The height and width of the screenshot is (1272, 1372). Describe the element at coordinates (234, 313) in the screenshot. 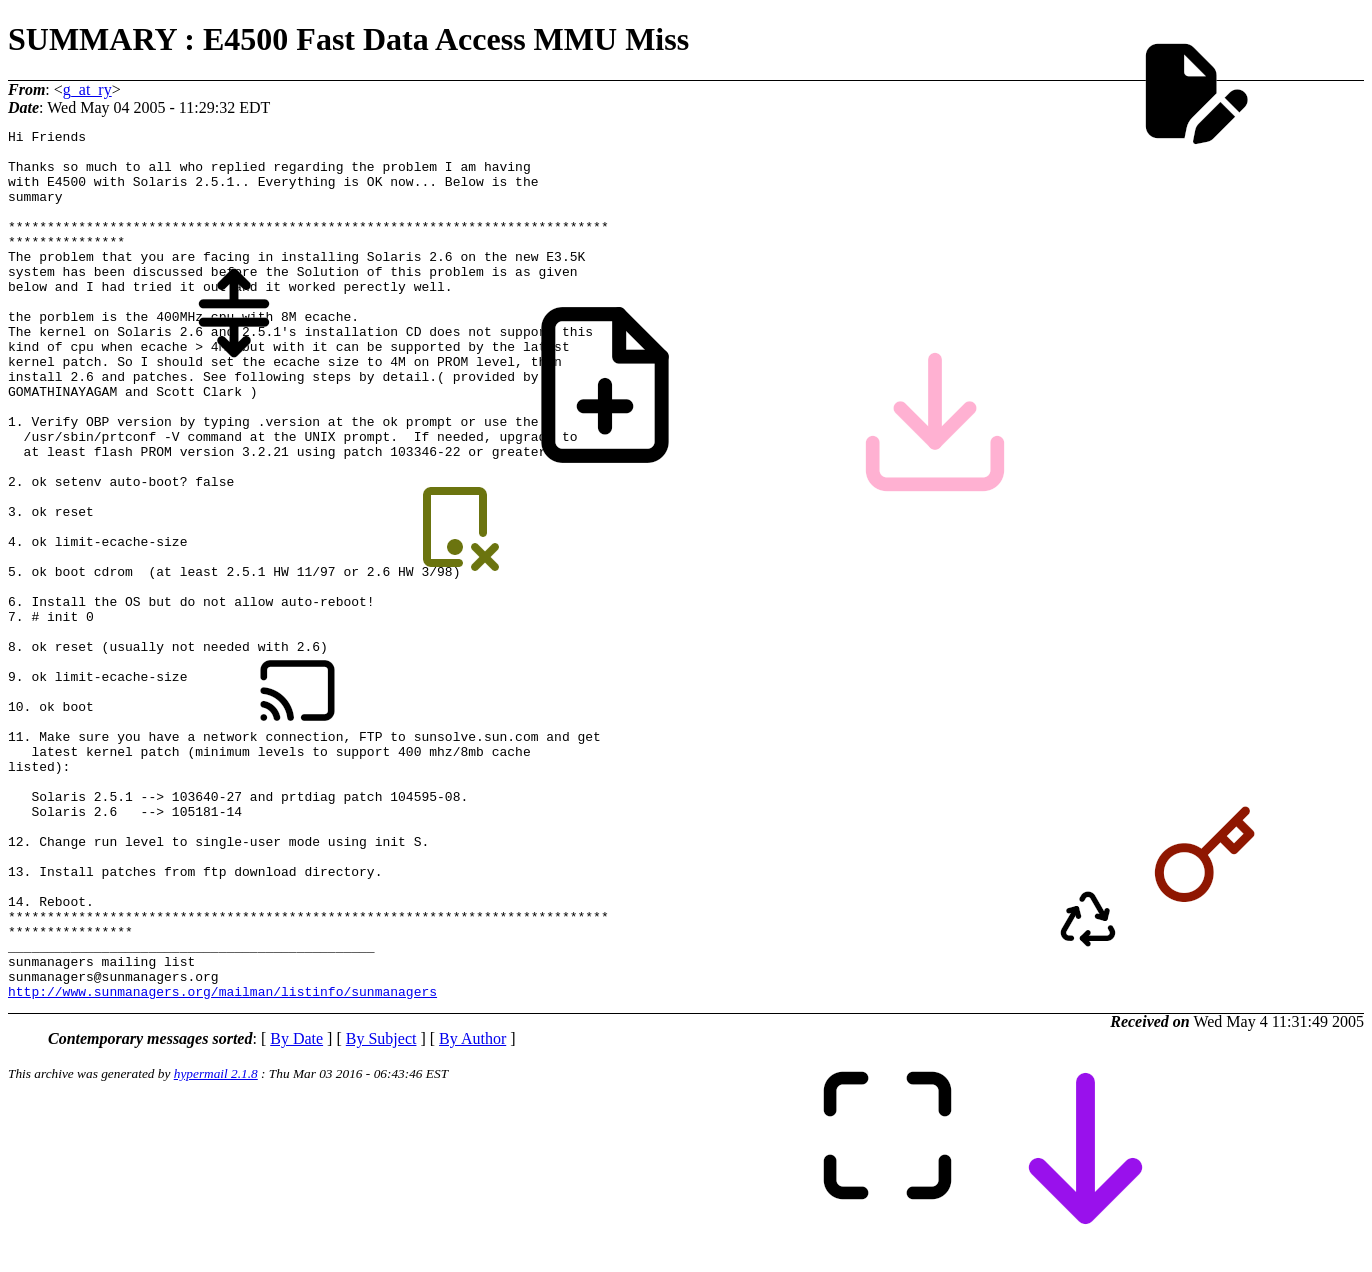

I see `split view vertically` at that location.